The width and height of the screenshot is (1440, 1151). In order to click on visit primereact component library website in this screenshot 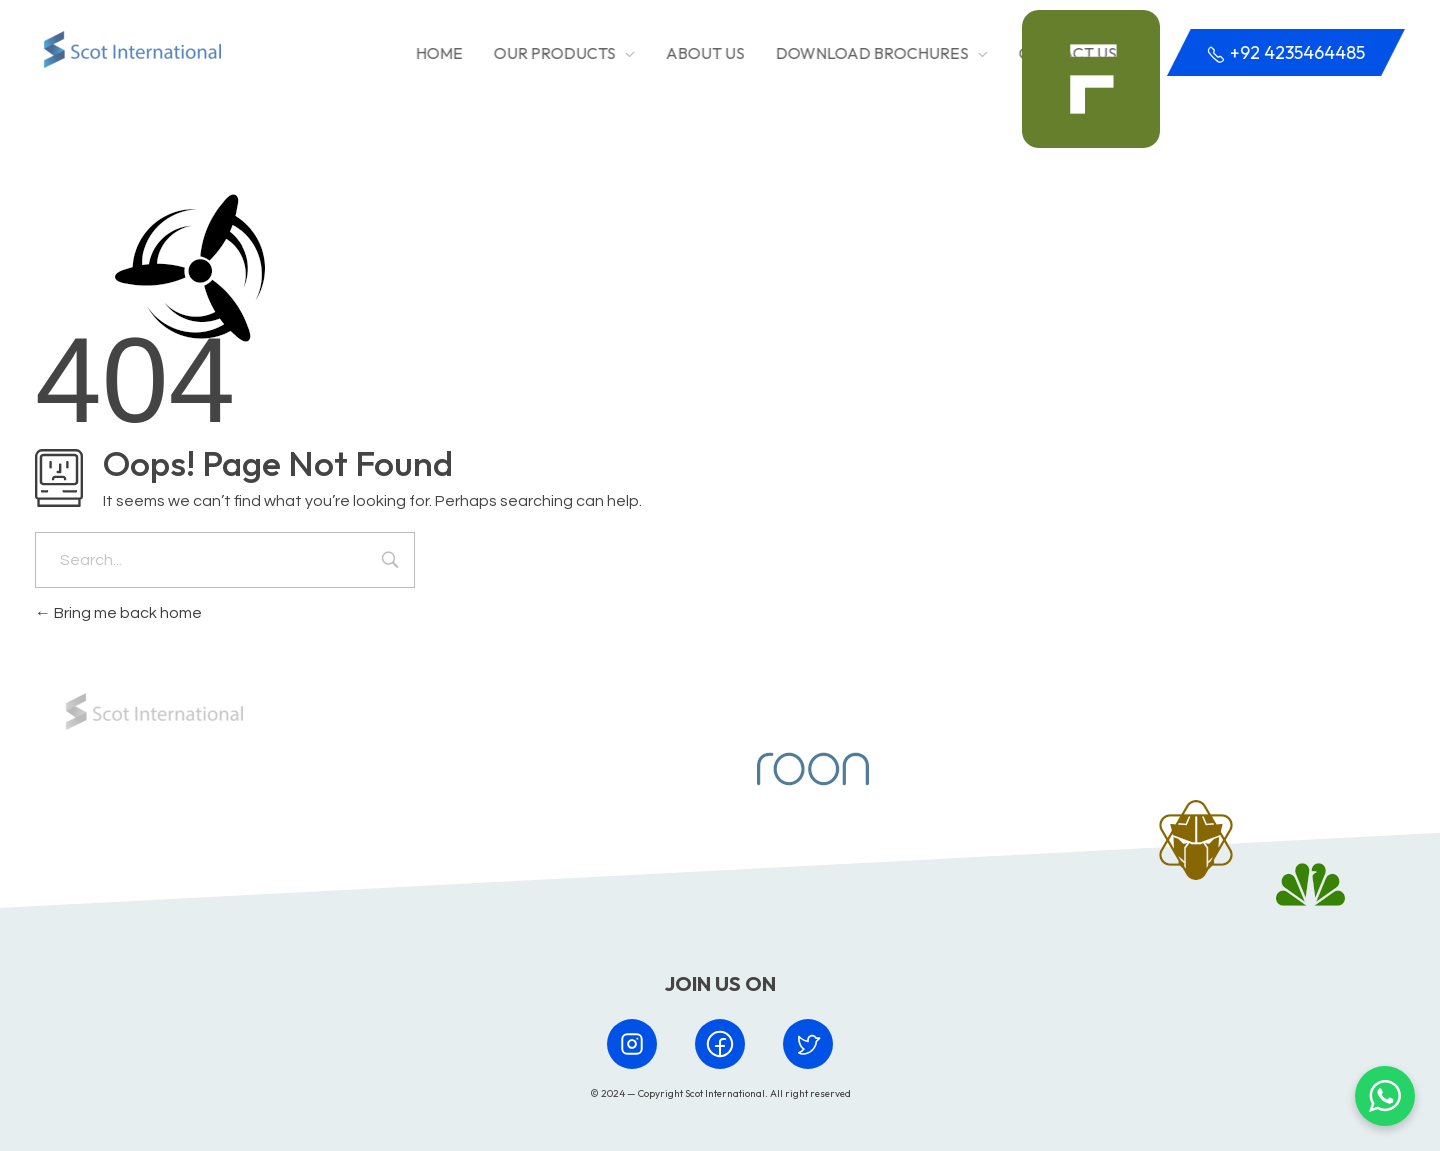, I will do `click(1196, 840)`.